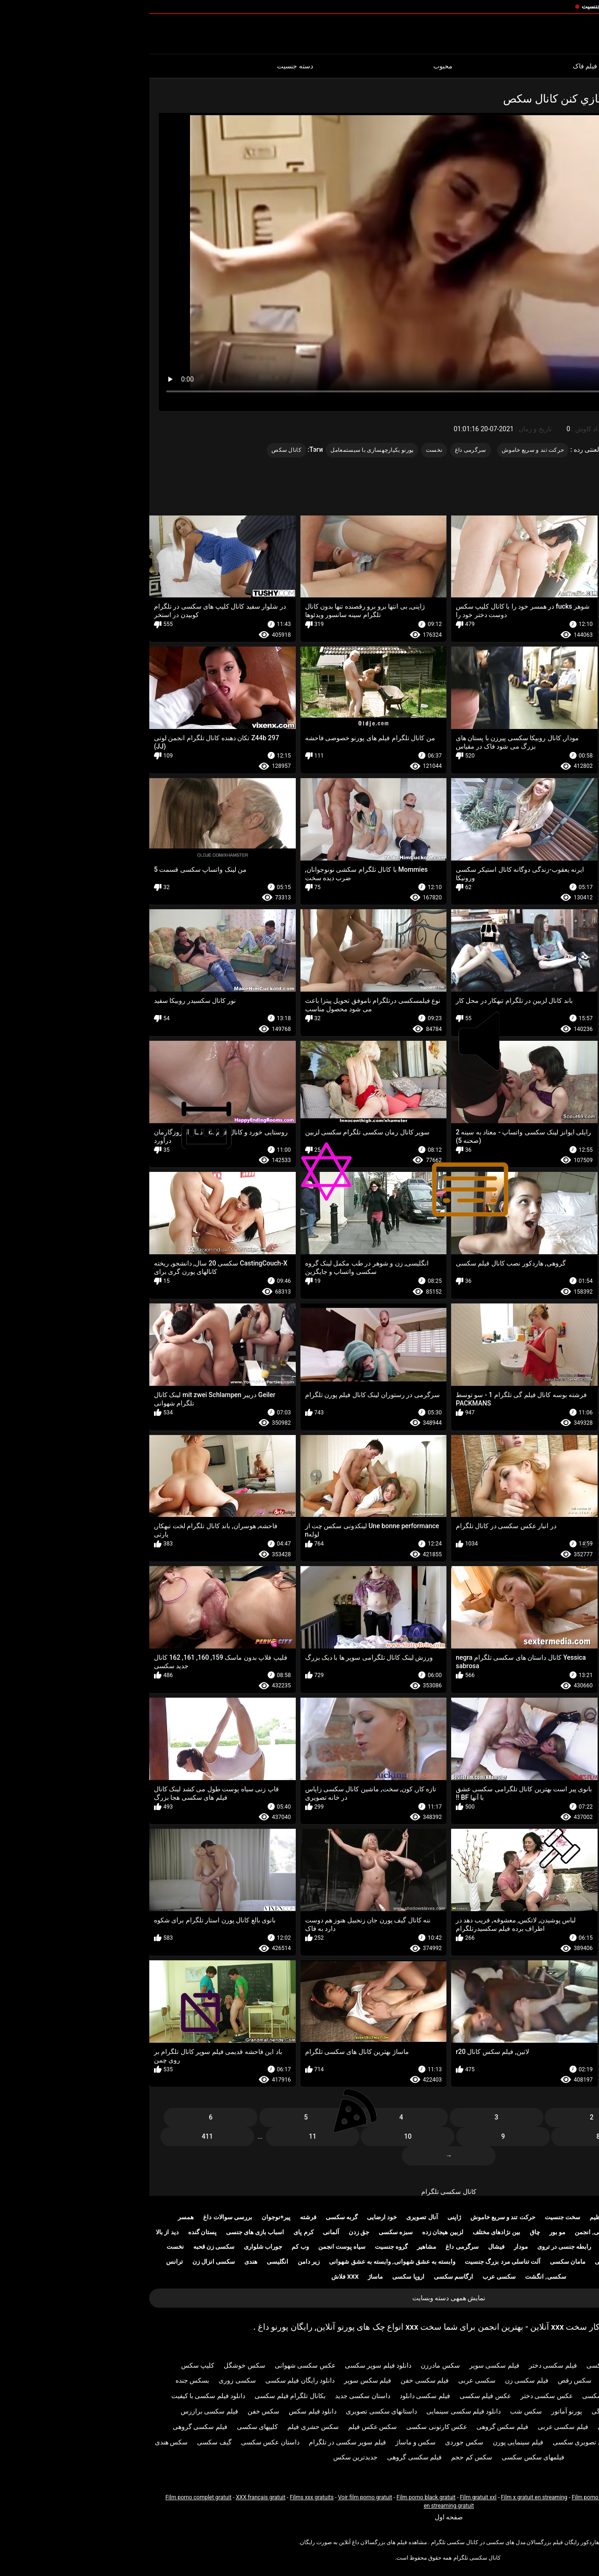 The height and width of the screenshot is (2576, 599). Describe the element at coordinates (355, 2111) in the screenshot. I see `browse food delivery options` at that location.